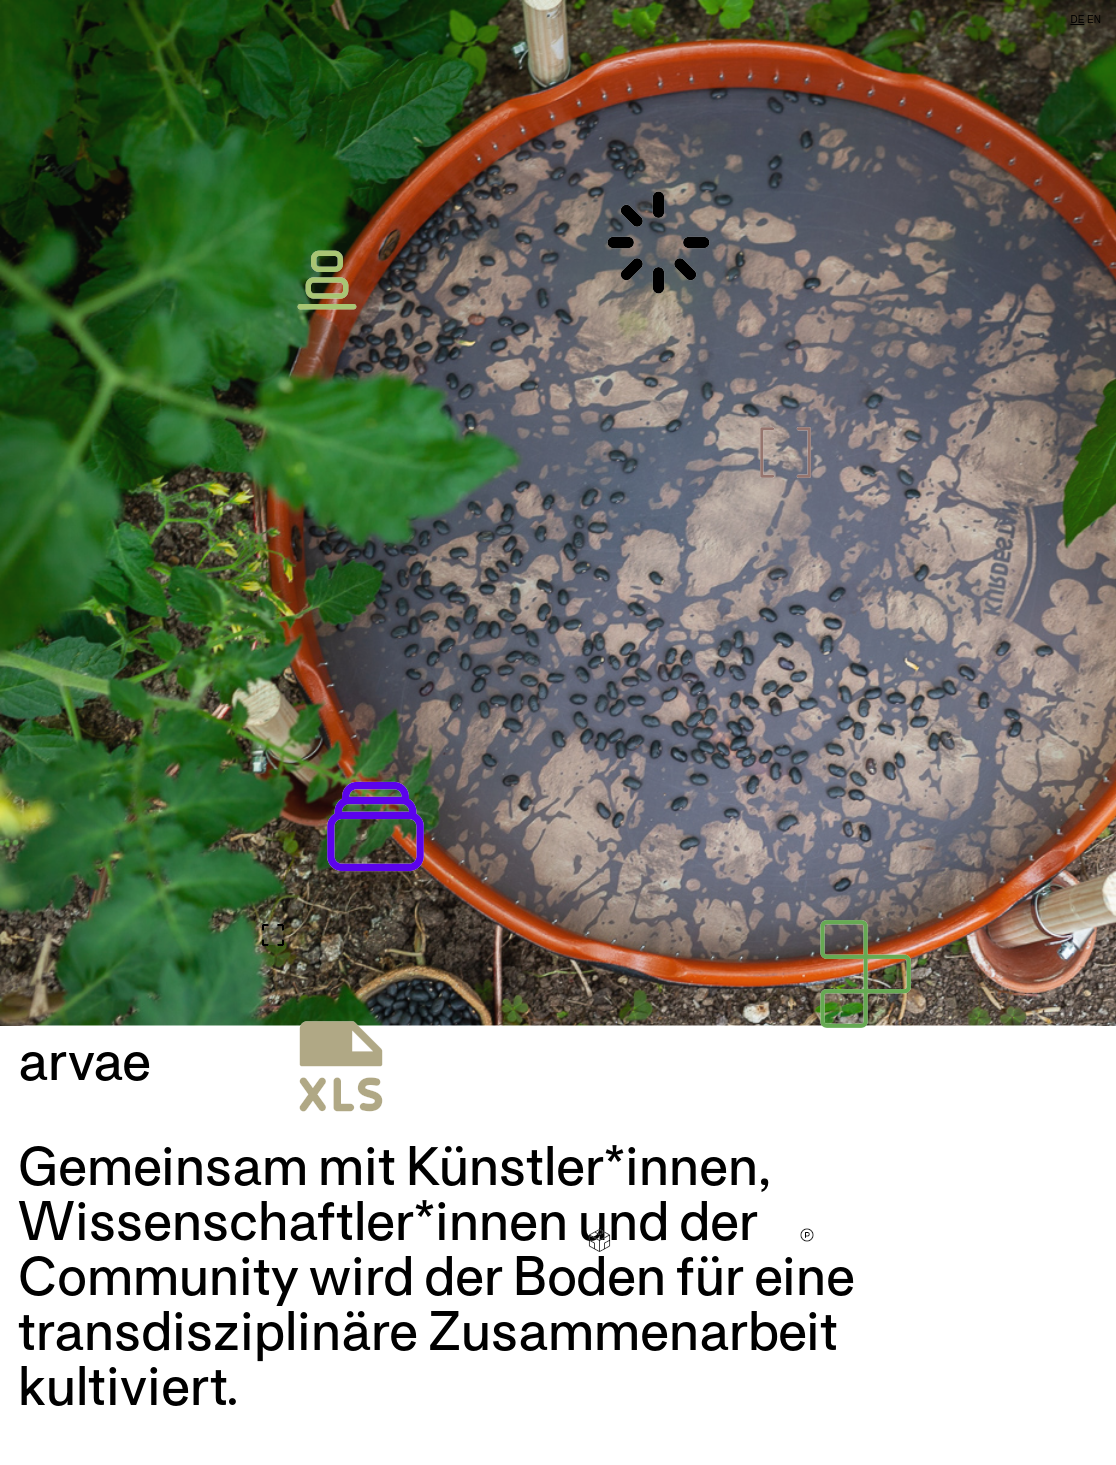 The image size is (1116, 1465). What do you see at coordinates (327, 280) in the screenshot?
I see `align objects to the bottom edge` at bounding box center [327, 280].